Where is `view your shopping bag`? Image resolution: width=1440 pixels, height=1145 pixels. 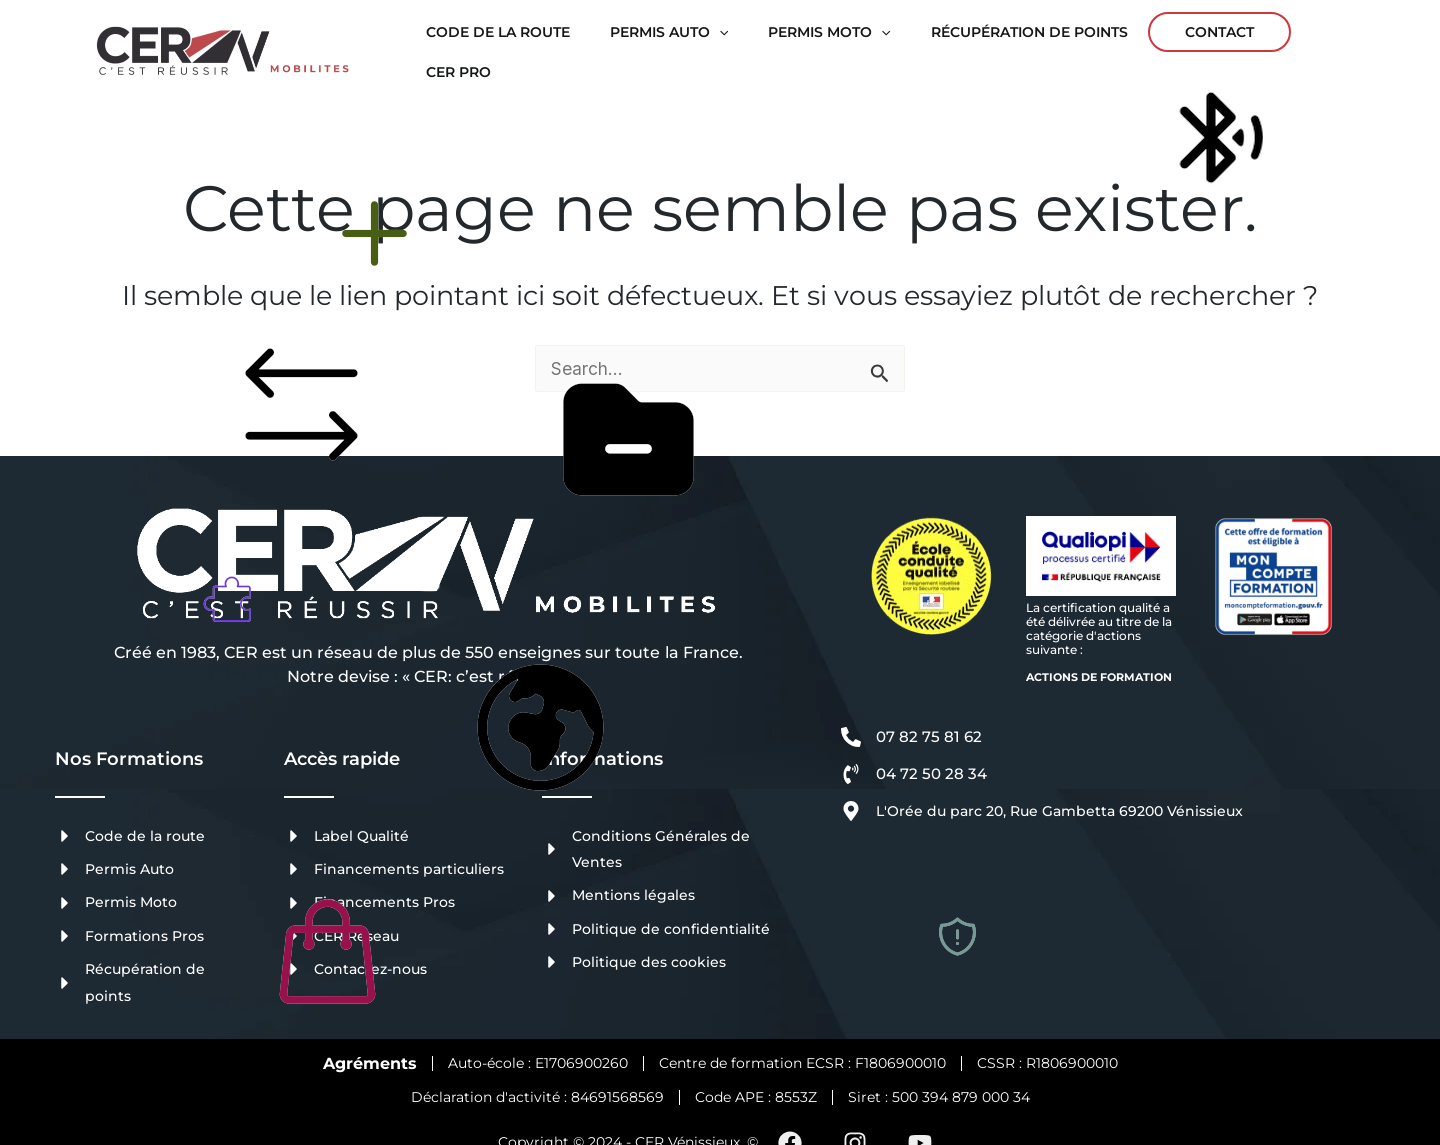 view your shopping bag is located at coordinates (327, 951).